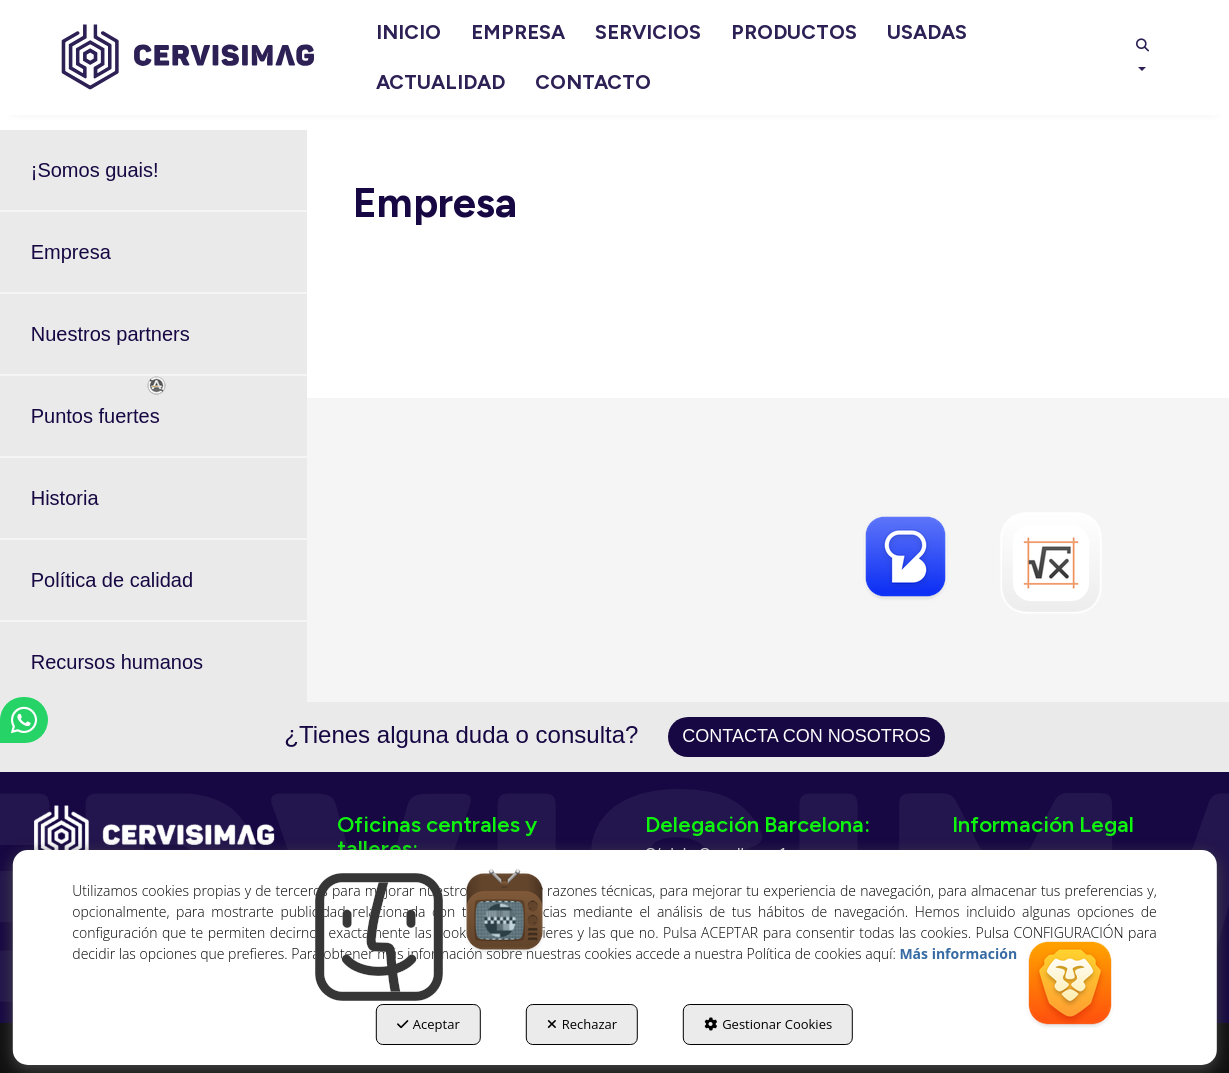  What do you see at coordinates (156, 385) in the screenshot?
I see `check for available software updates` at bounding box center [156, 385].